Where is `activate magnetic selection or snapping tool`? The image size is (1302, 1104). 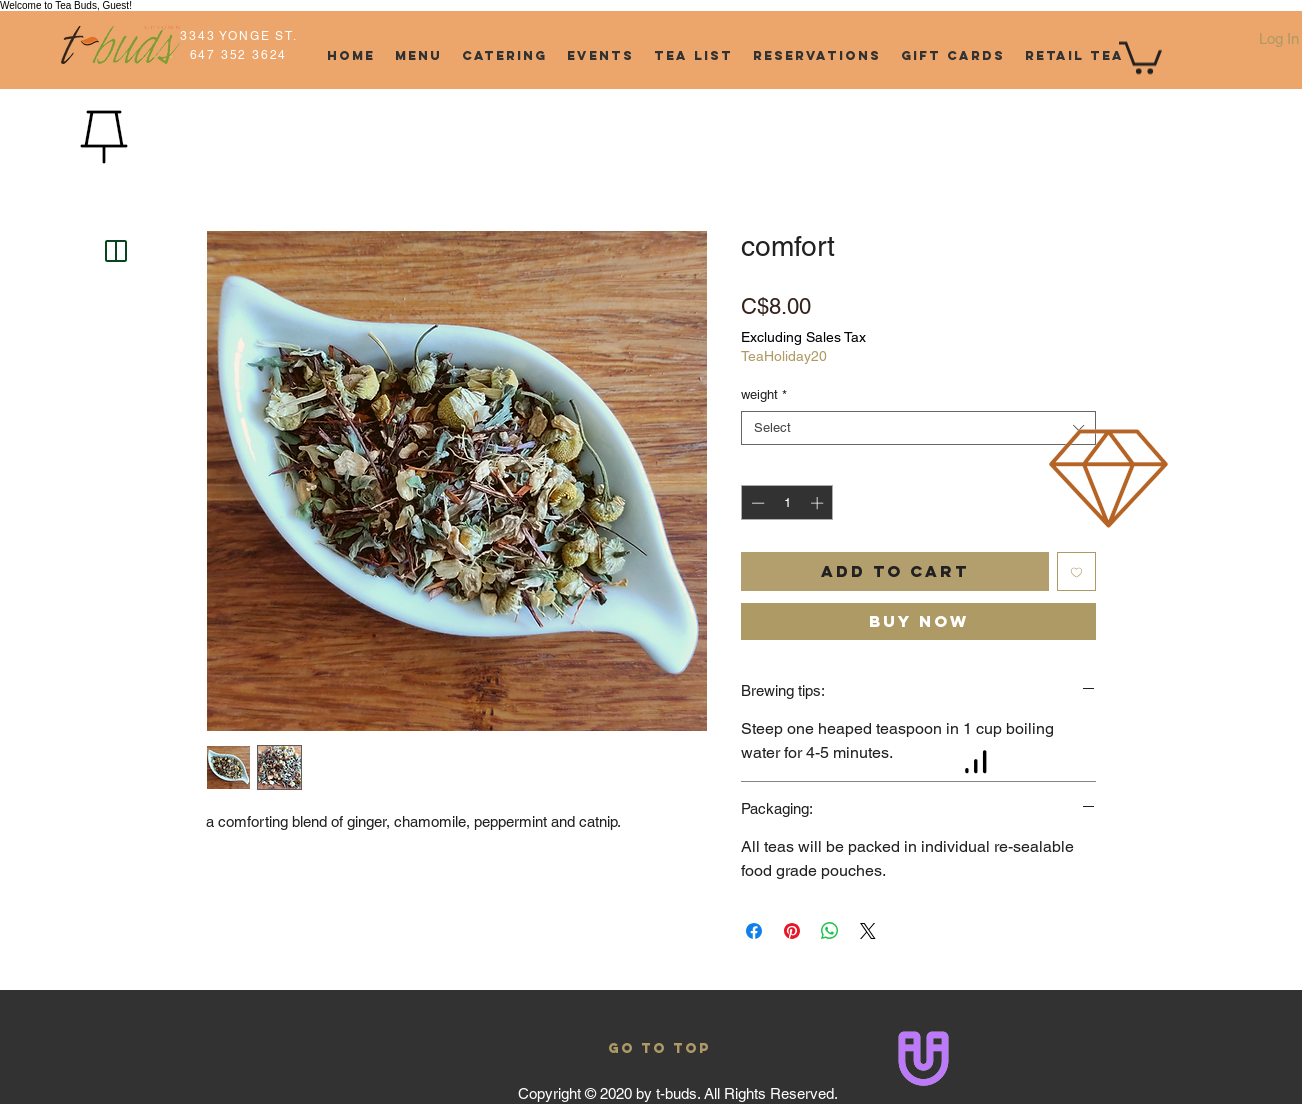 activate magnetic selection or snapping tool is located at coordinates (923, 1056).